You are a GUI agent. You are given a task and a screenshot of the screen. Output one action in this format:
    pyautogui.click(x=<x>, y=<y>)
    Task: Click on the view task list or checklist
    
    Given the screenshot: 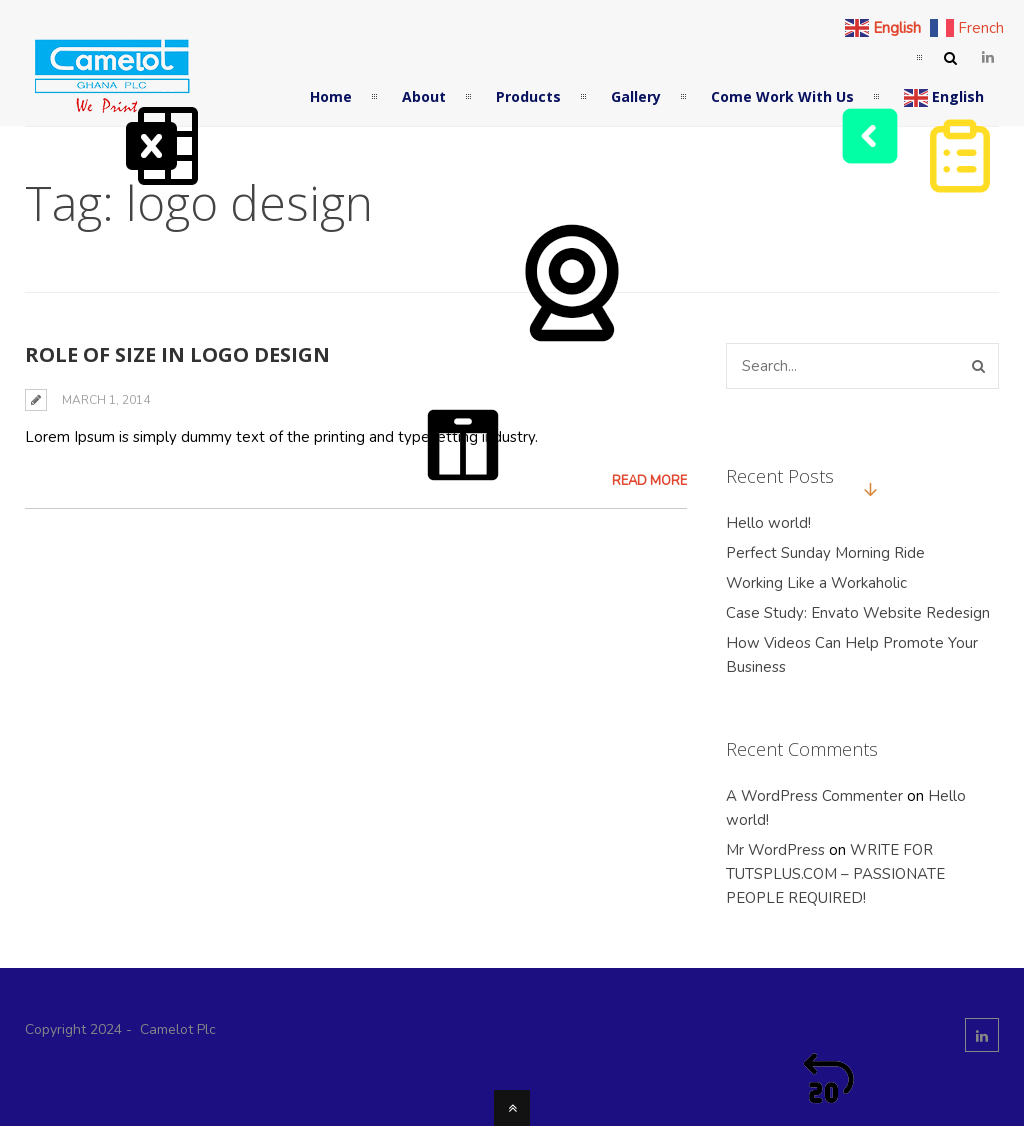 What is the action you would take?
    pyautogui.click(x=960, y=156)
    